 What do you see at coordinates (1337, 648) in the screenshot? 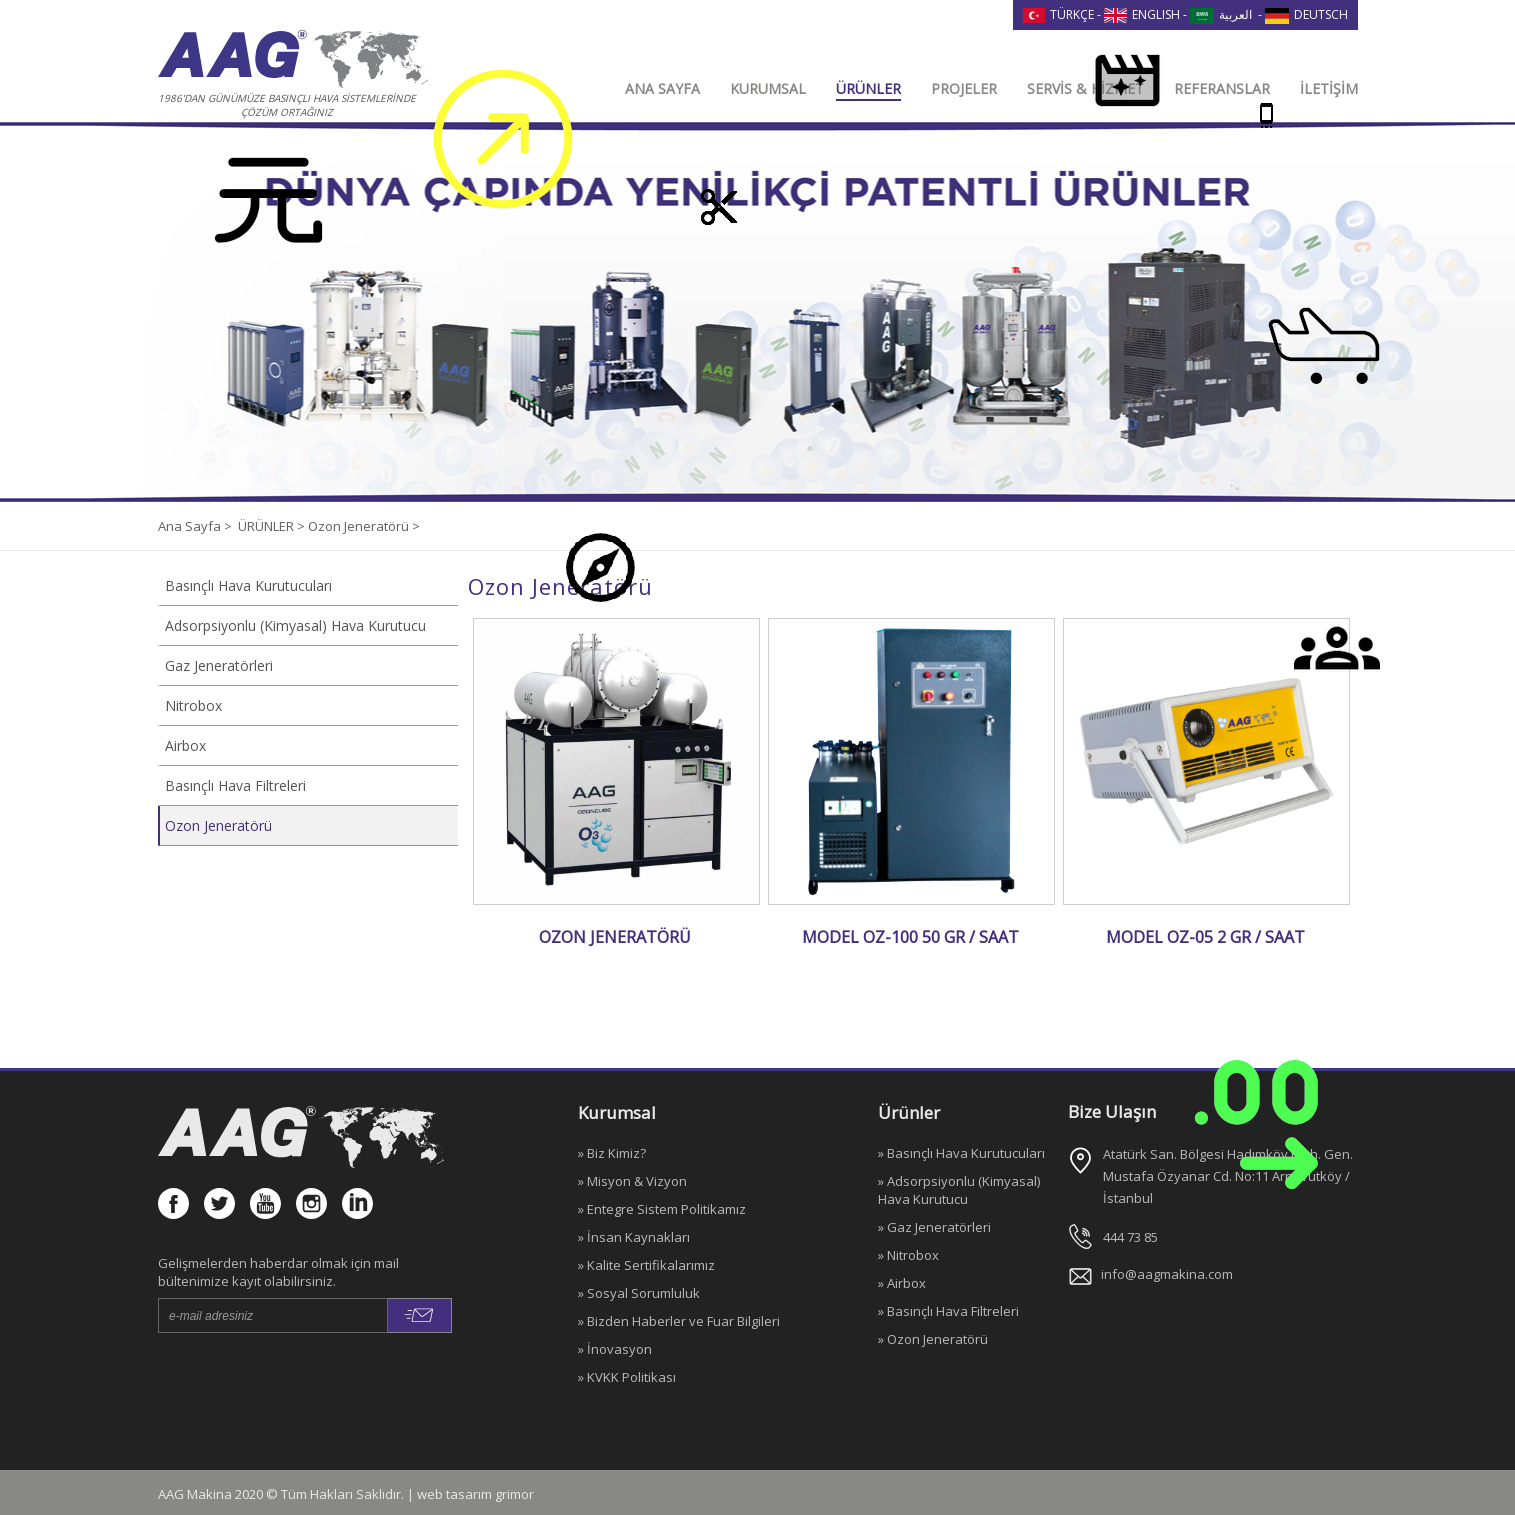
I see `view or manage groups` at bounding box center [1337, 648].